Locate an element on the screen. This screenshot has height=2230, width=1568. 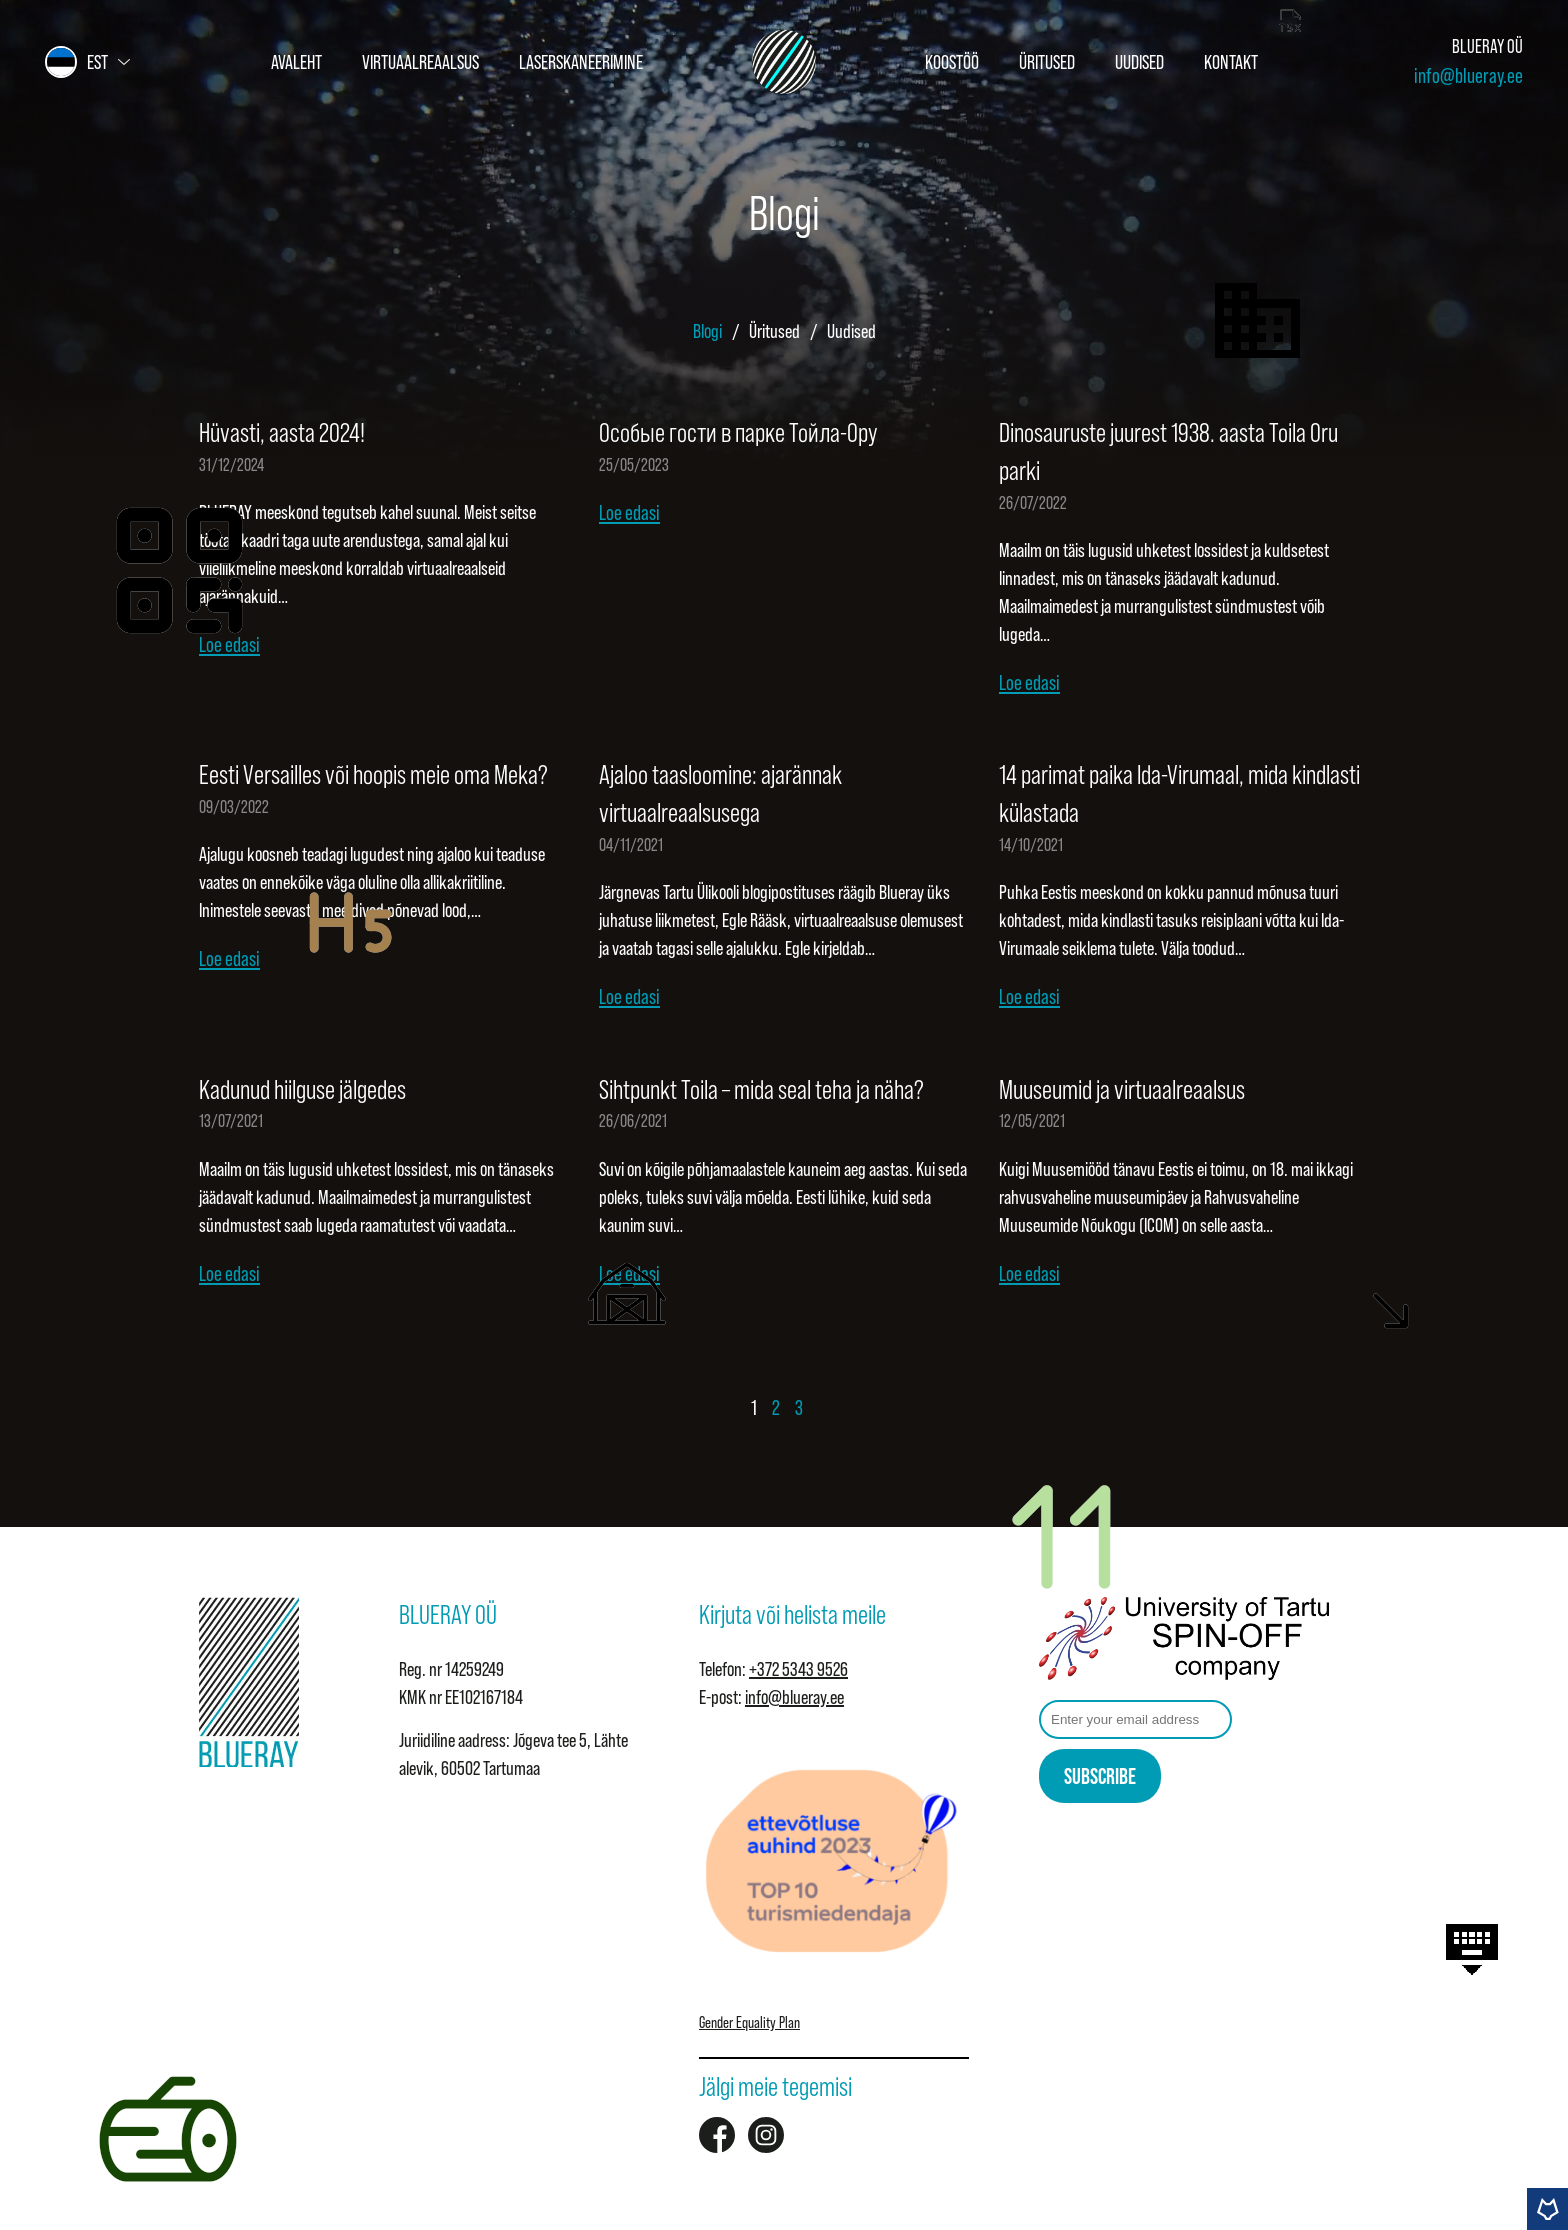
navigate to the bottom-right section is located at coordinates (1391, 1311).